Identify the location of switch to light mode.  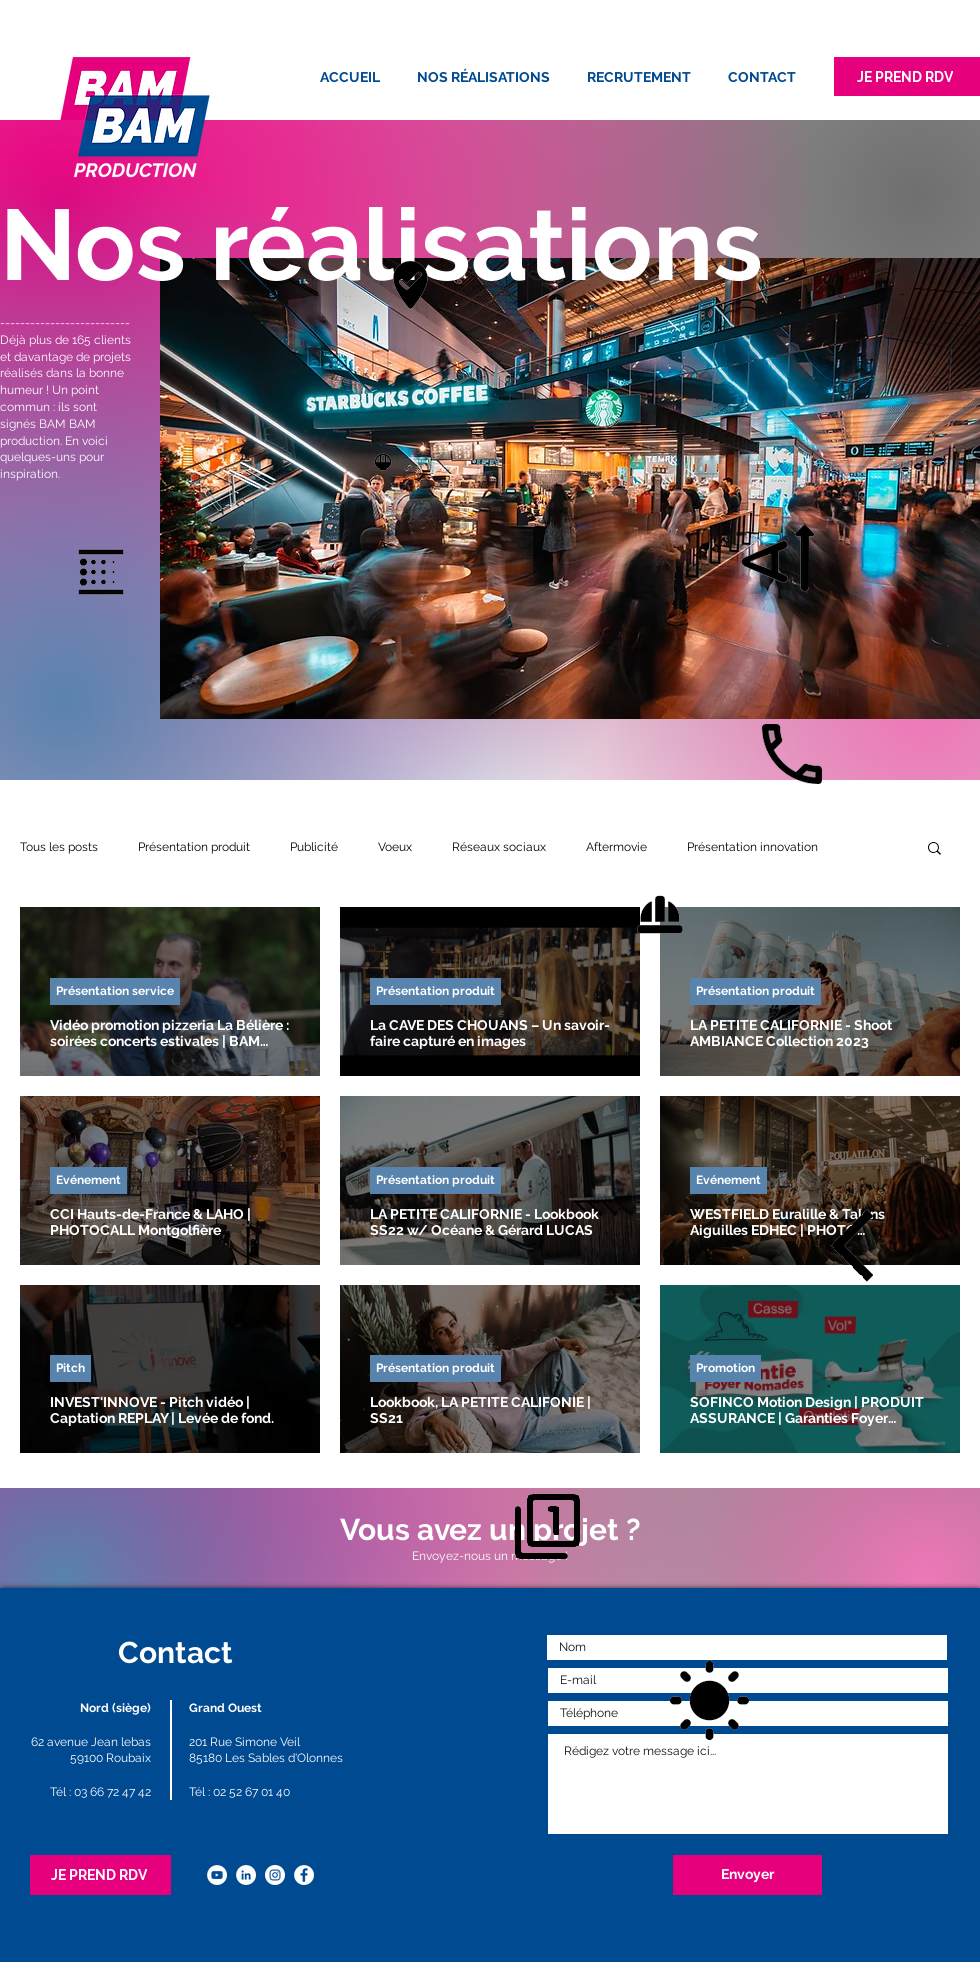
(709, 1700).